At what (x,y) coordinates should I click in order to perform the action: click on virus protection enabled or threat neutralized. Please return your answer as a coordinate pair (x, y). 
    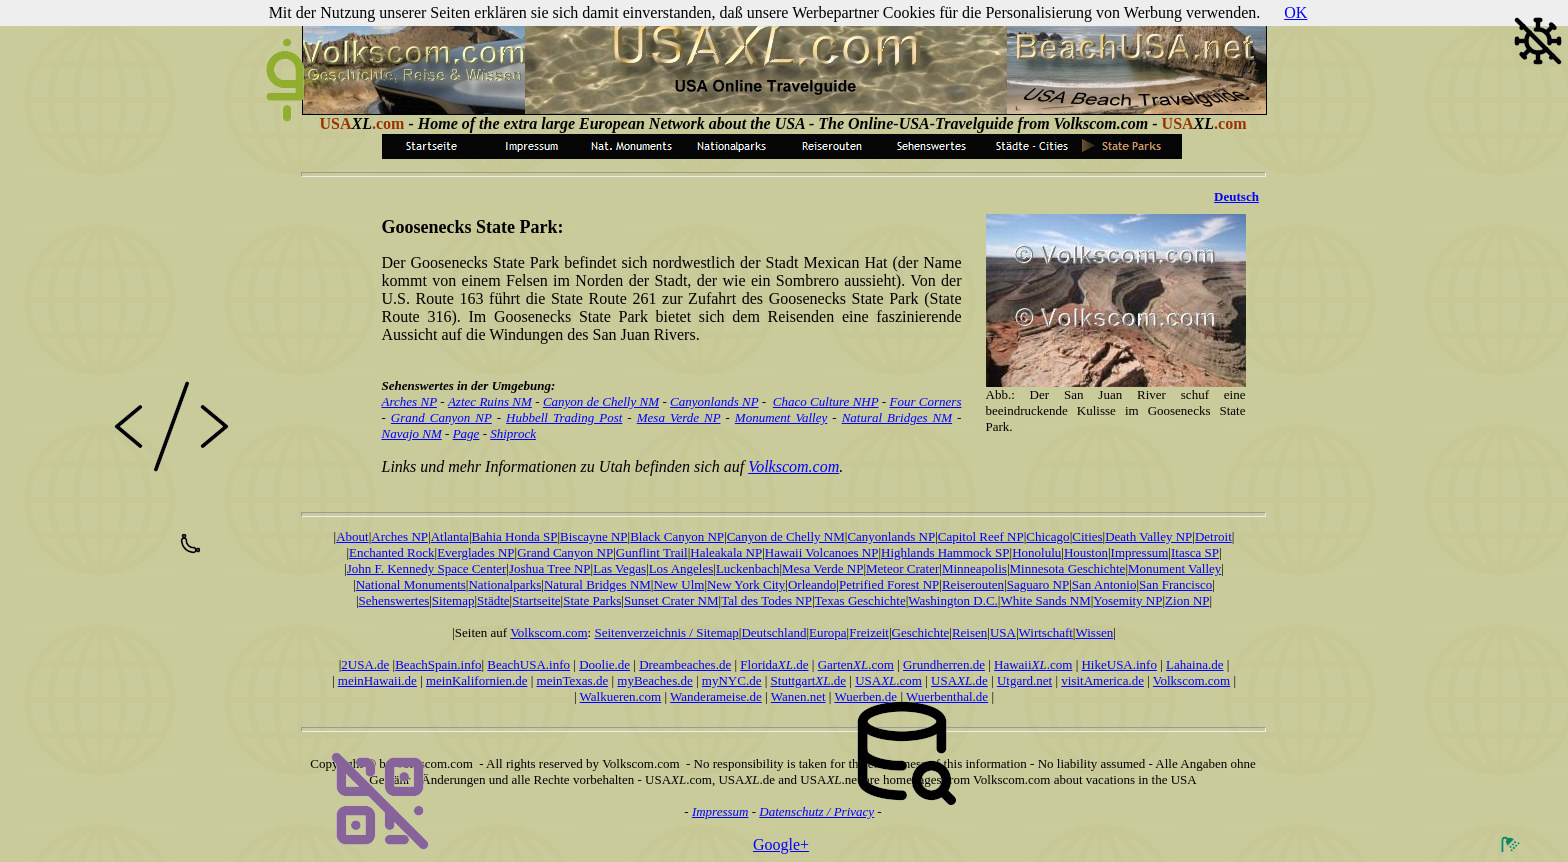
    Looking at the image, I should click on (1538, 41).